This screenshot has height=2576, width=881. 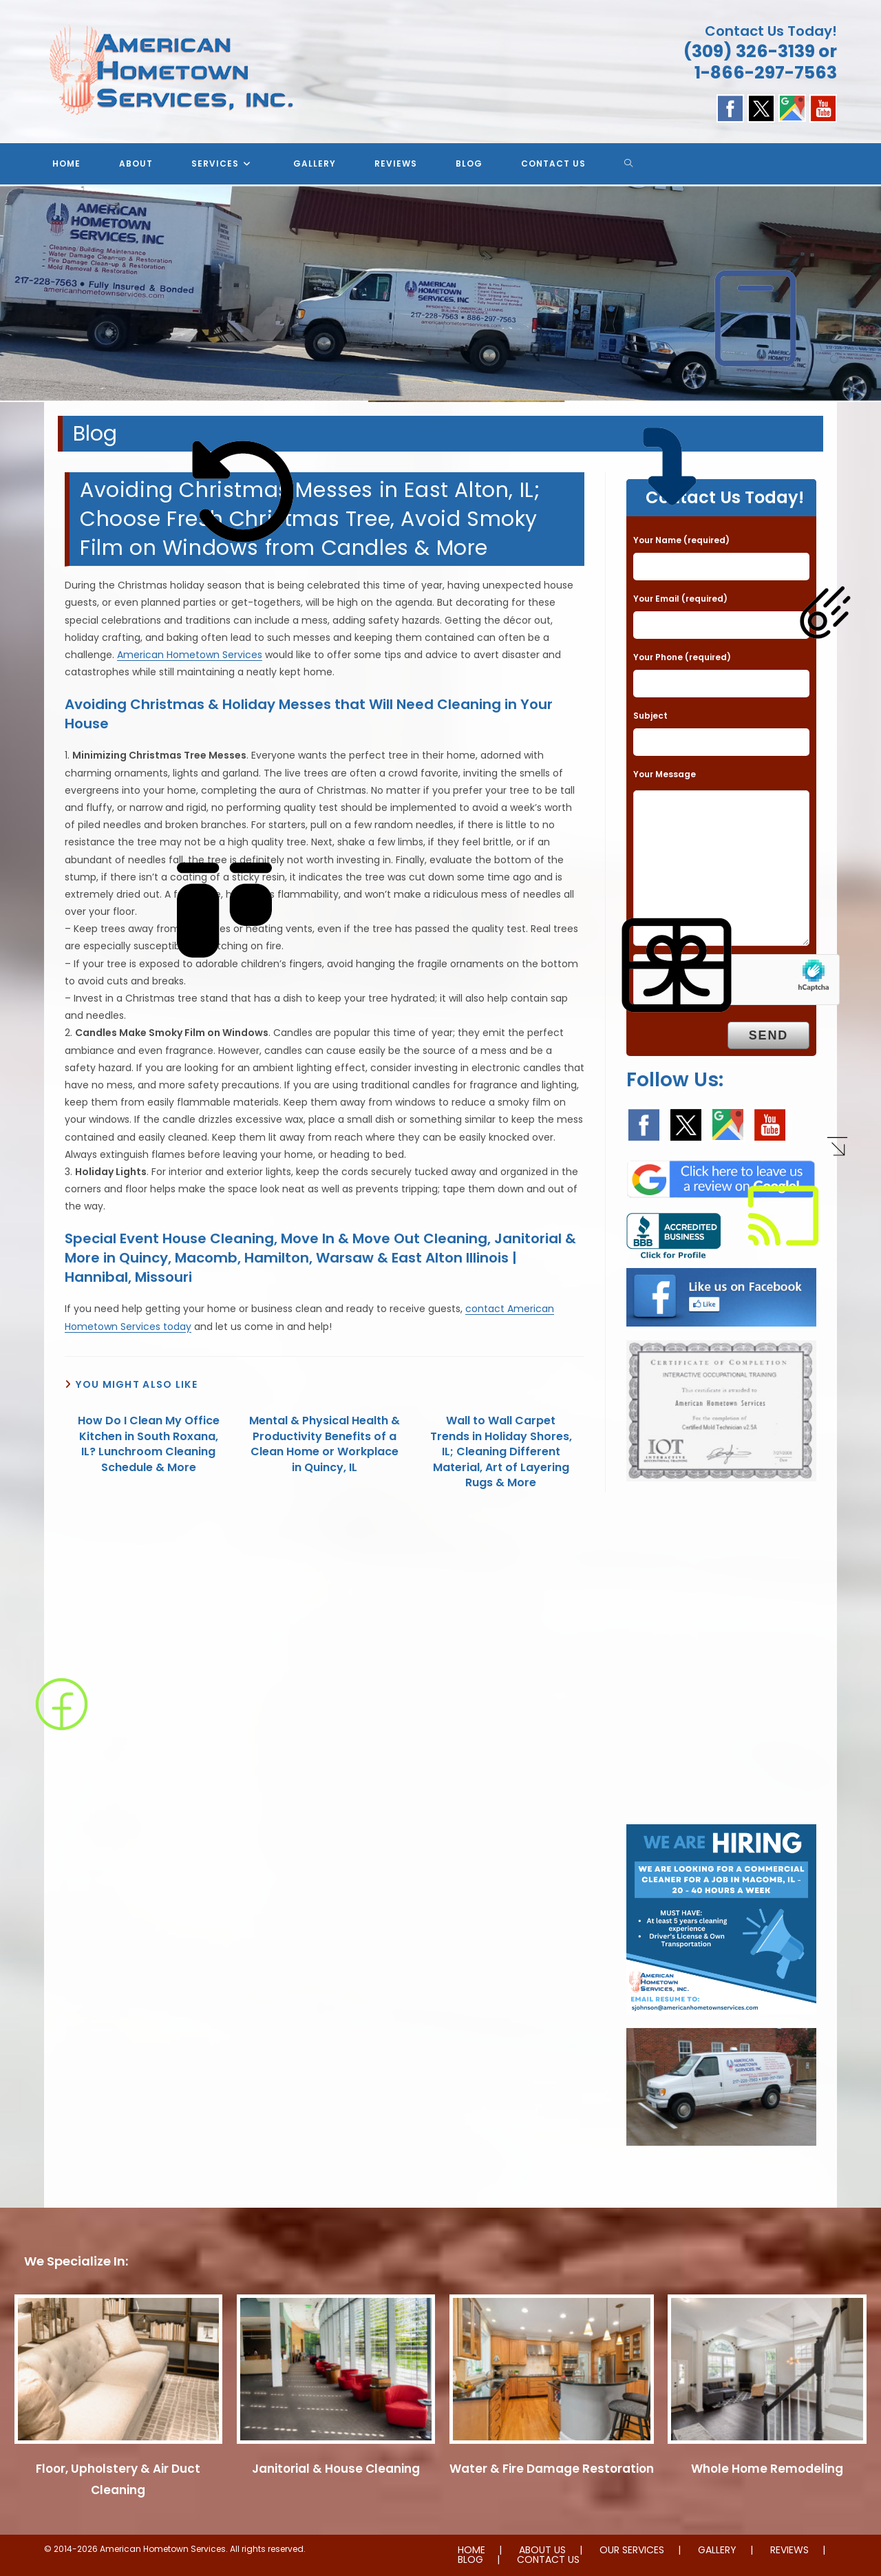 I want to click on undo last action, so click(x=243, y=492).